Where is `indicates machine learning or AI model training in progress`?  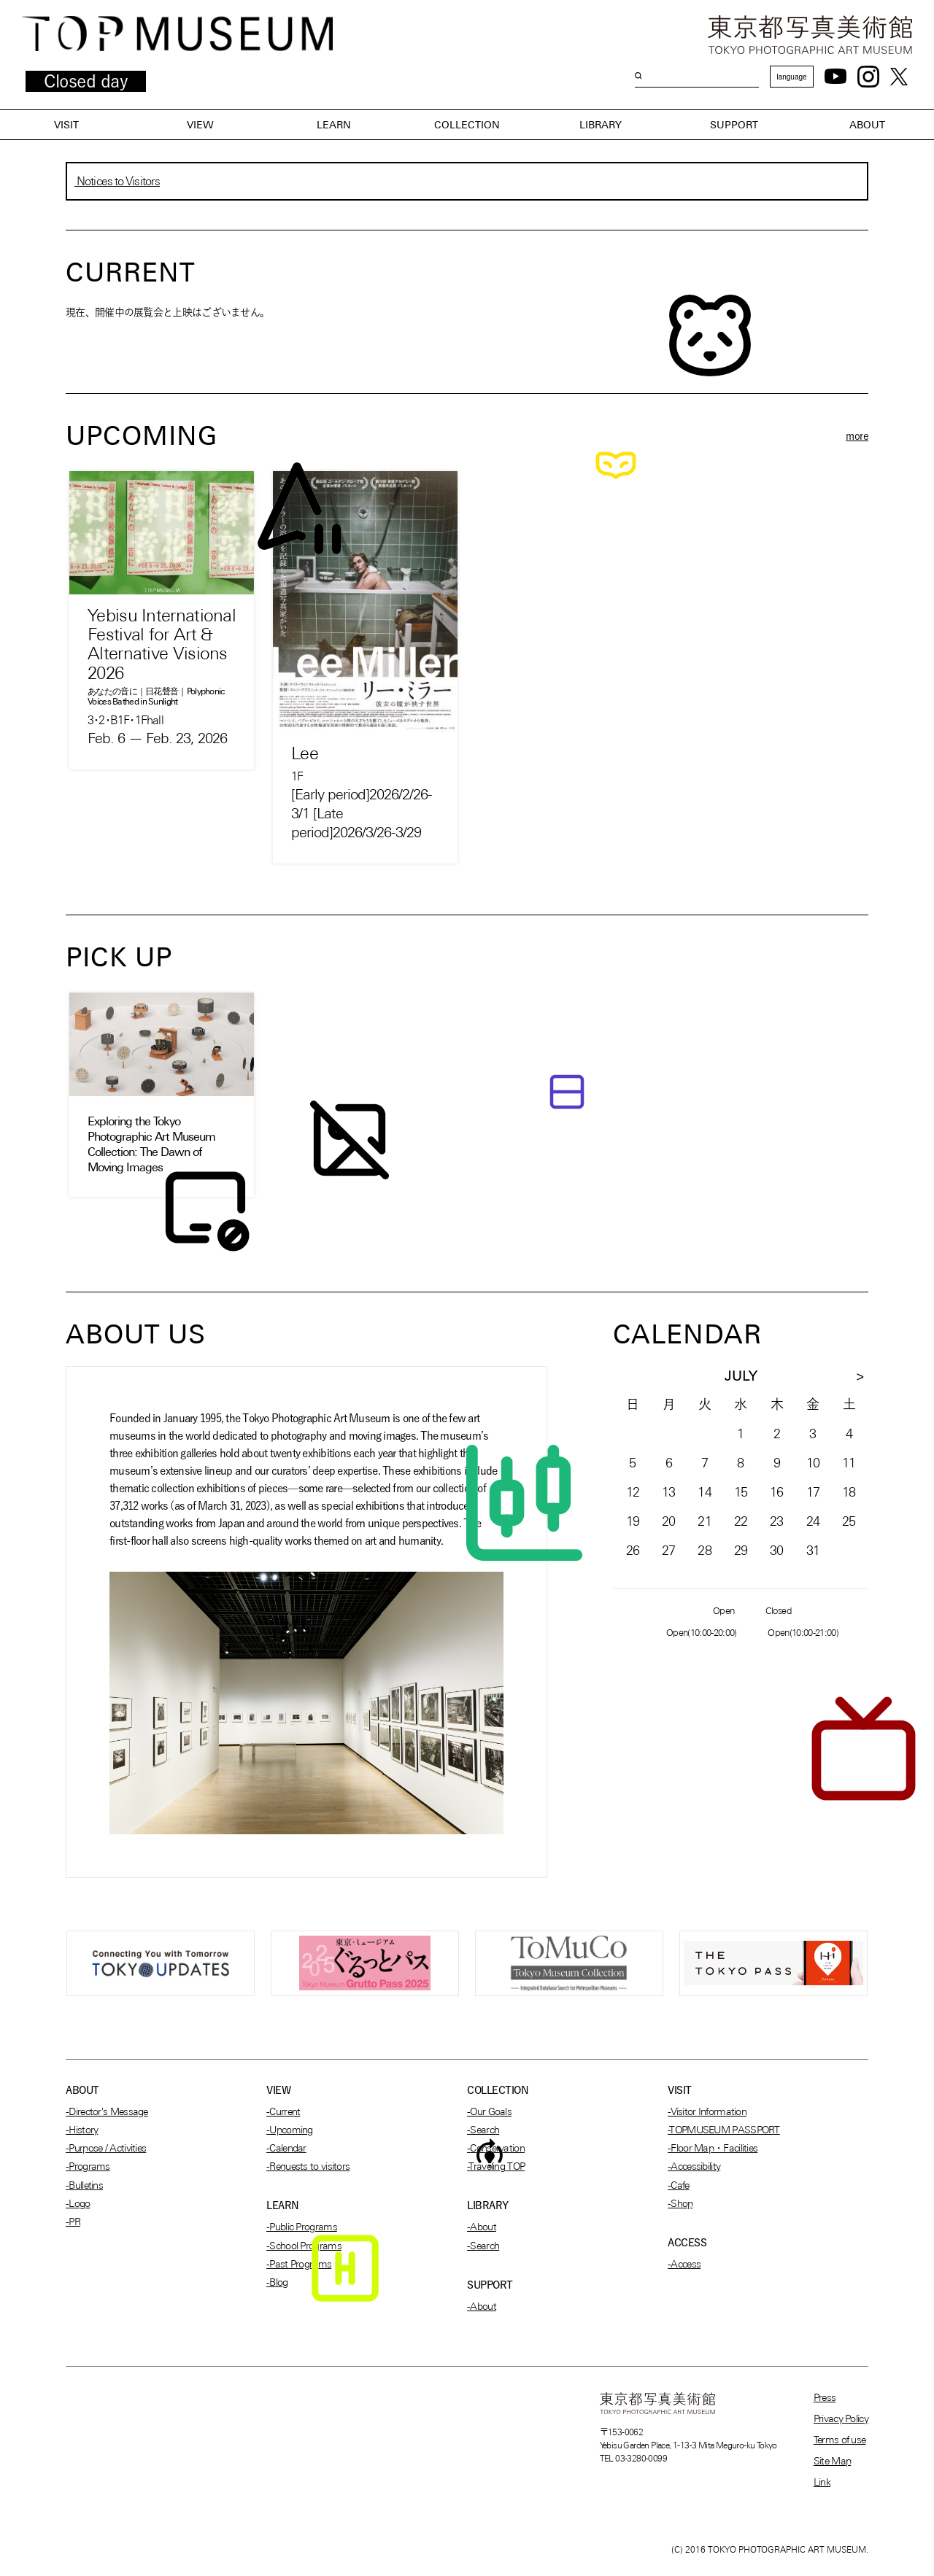
indicates machine learning or AI model training in progress is located at coordinates (490, 2154).